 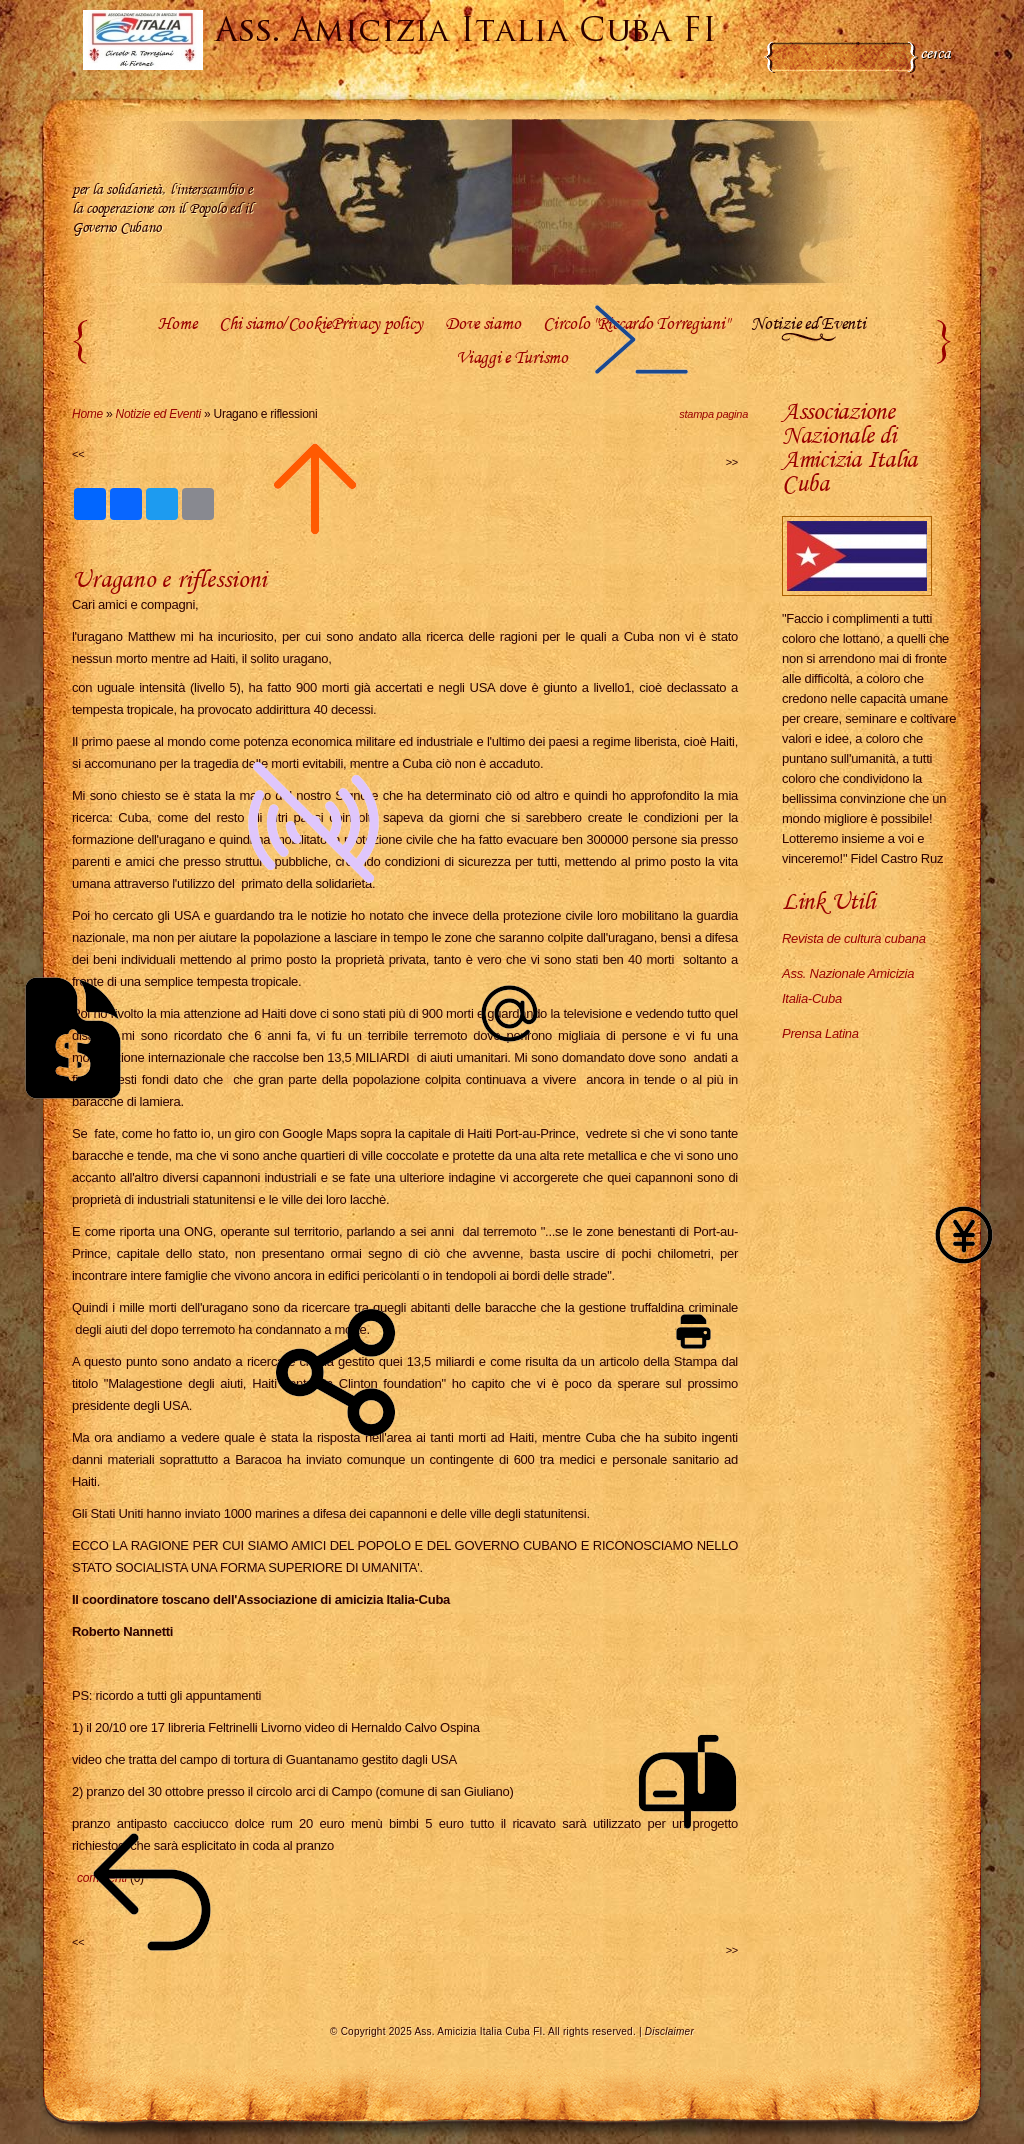 I want to click on view balance or payment in japanese yen, so click(x=964, y=1235).